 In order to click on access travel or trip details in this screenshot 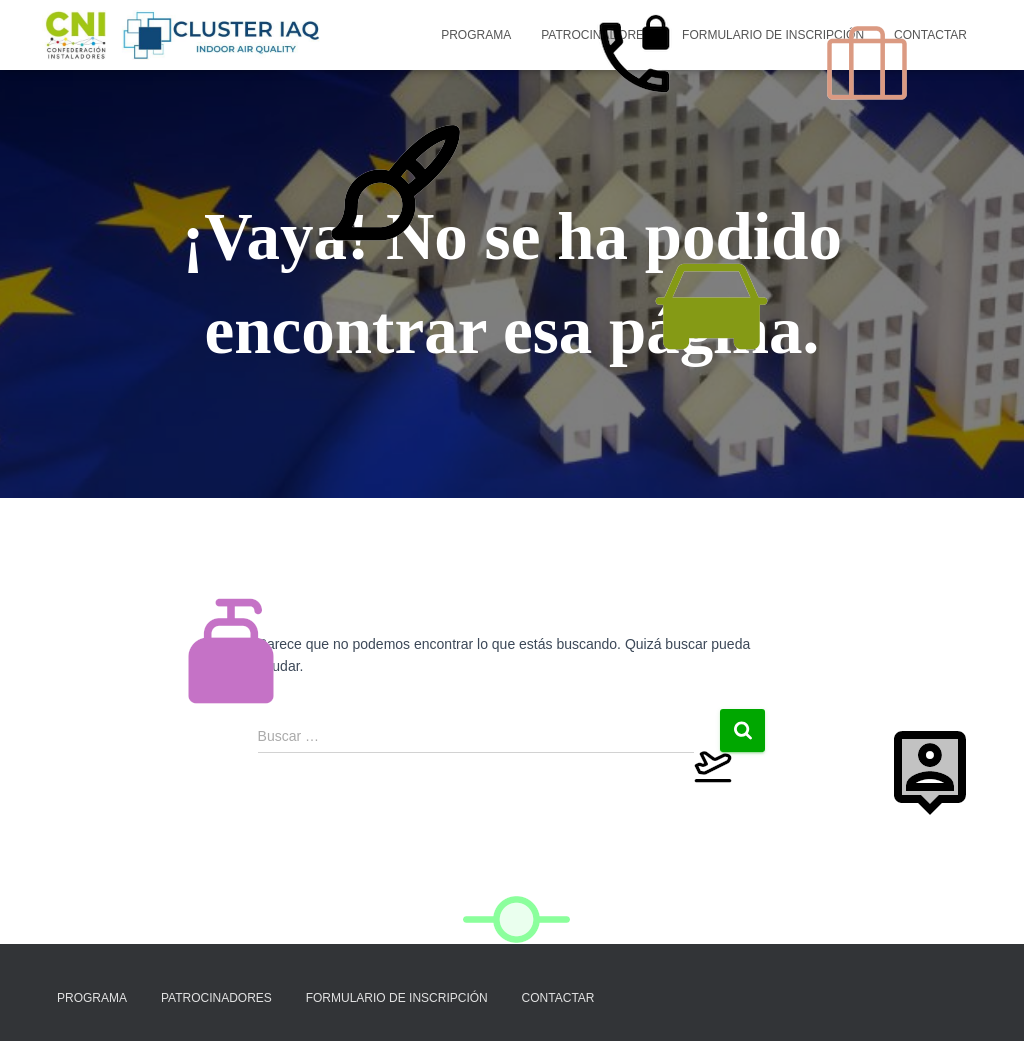, I will do `click(867, 66)`.